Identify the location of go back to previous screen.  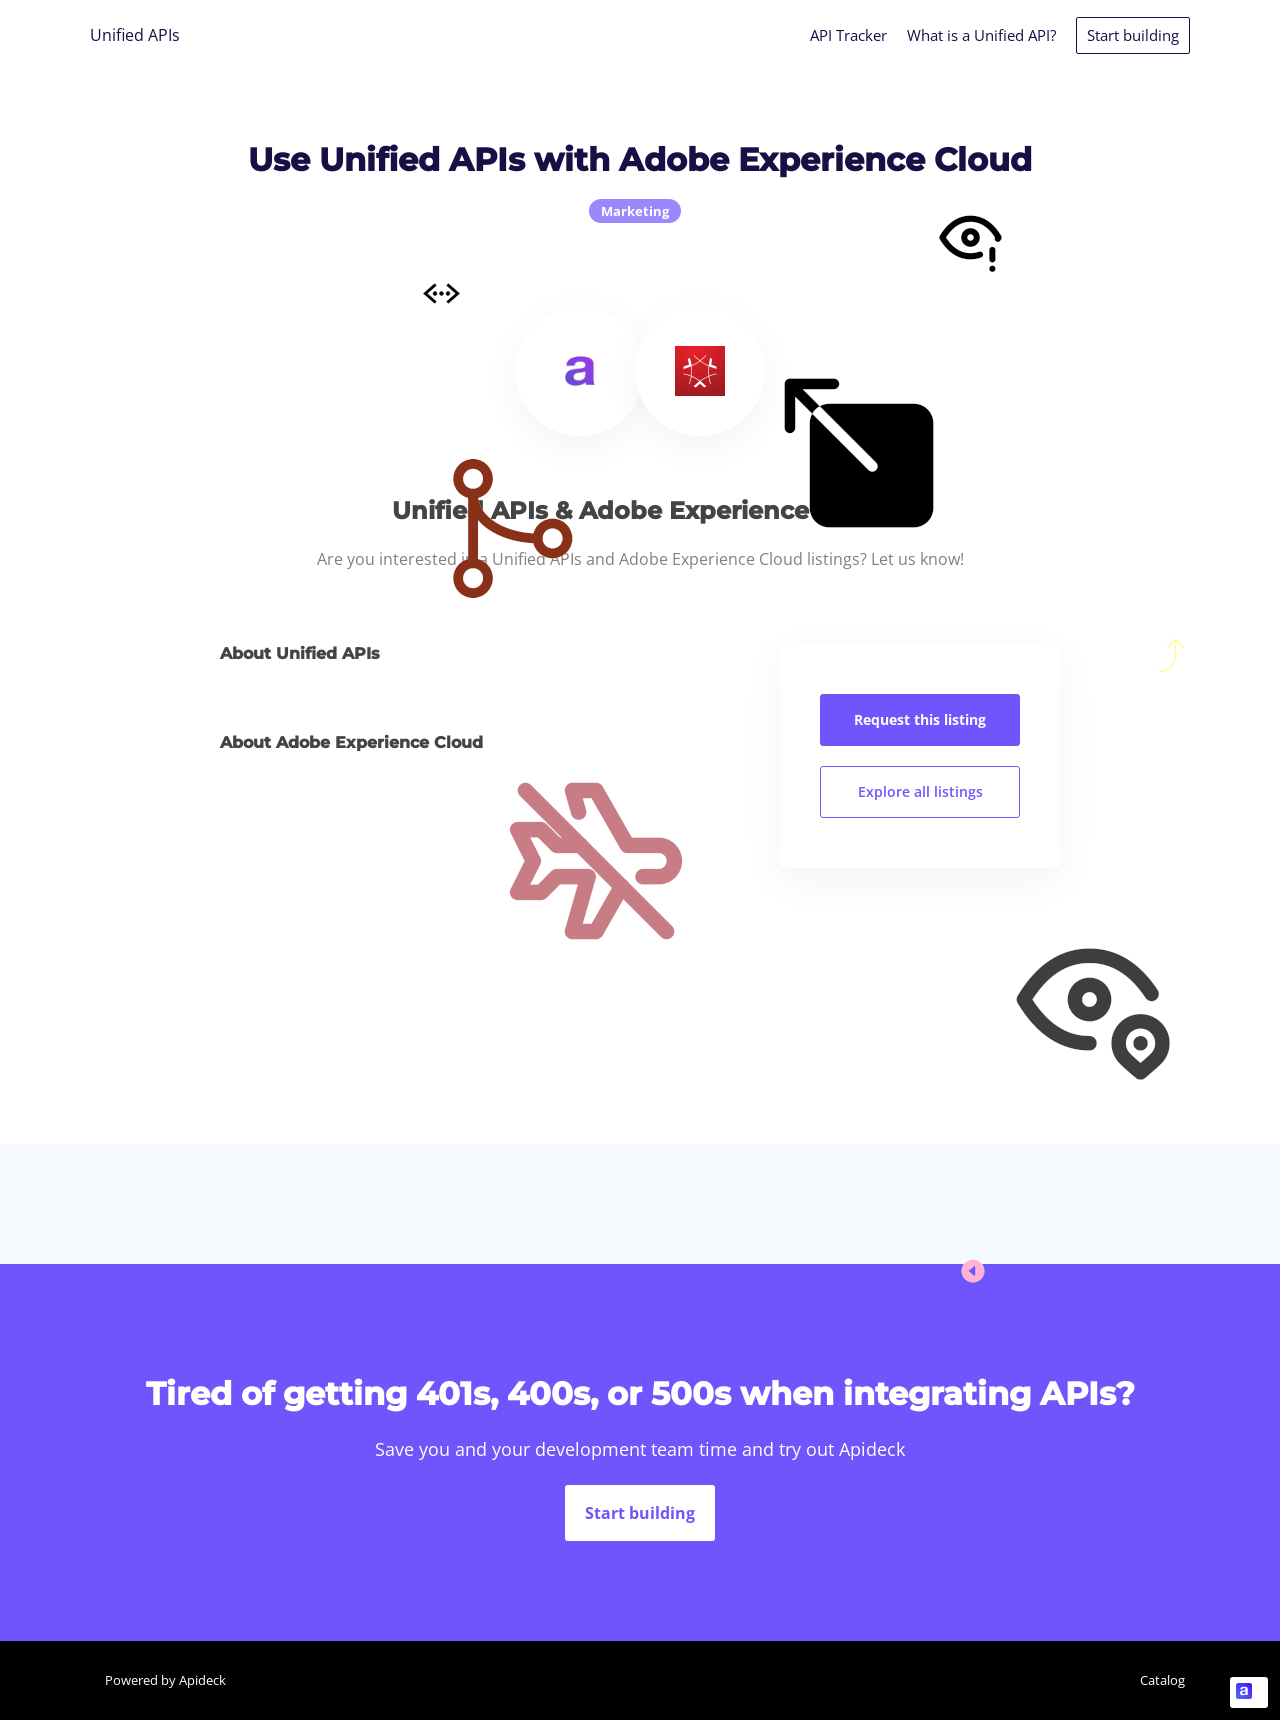
(973, 1271).